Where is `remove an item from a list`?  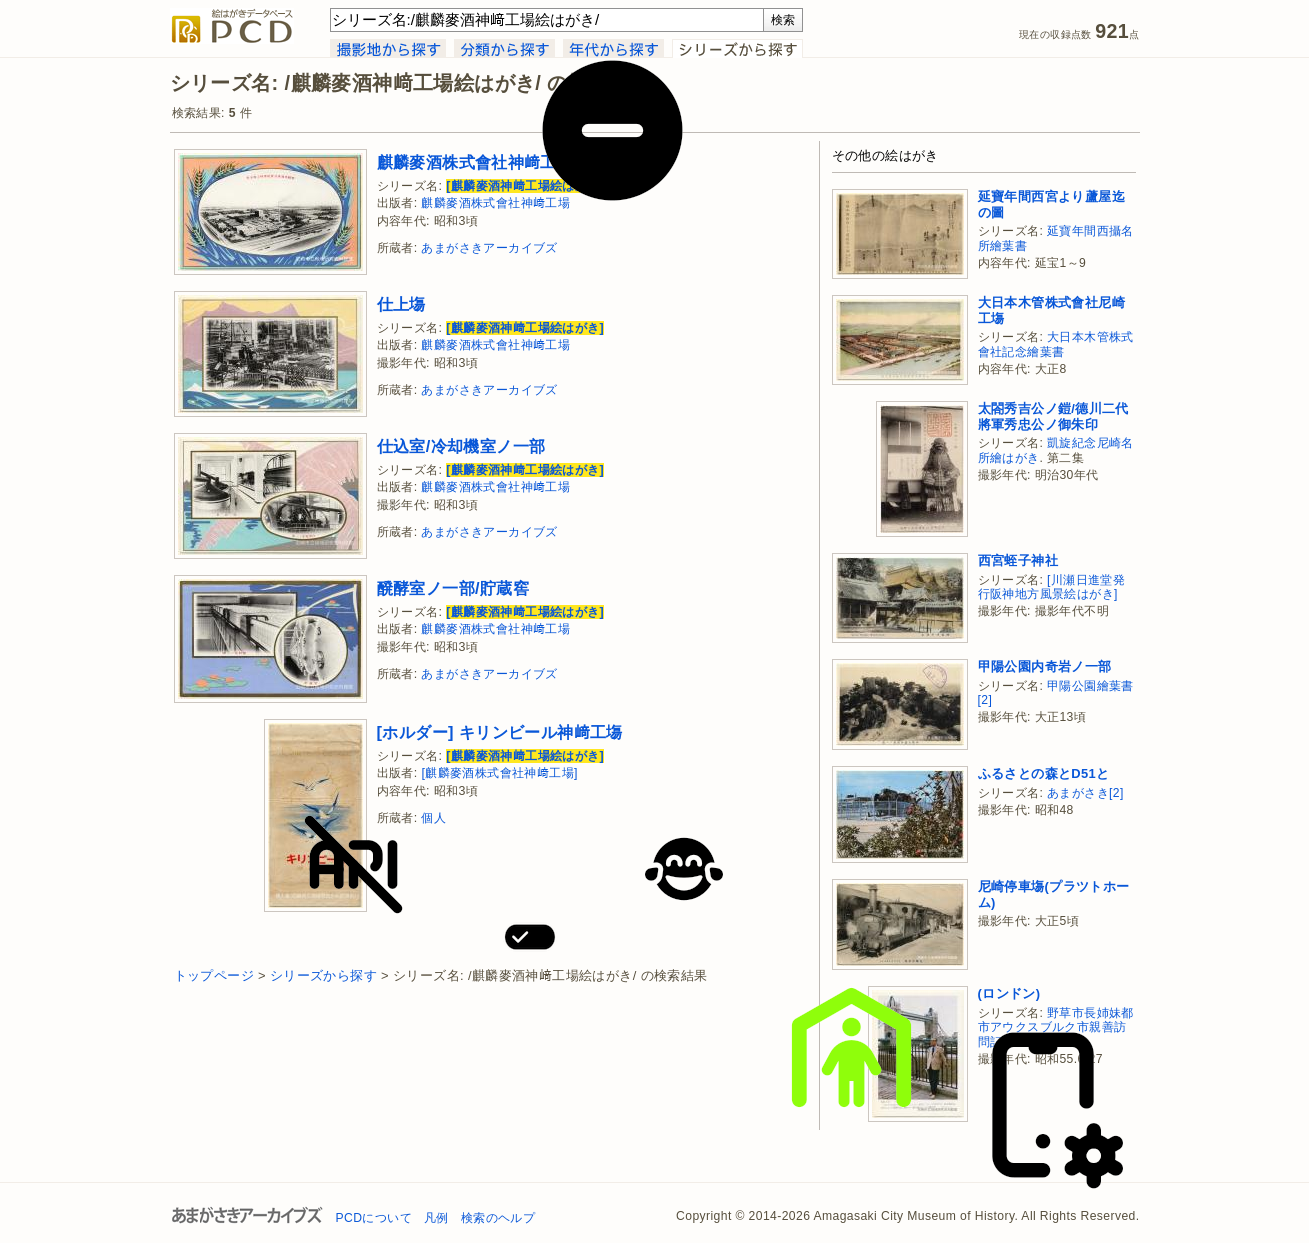
remove an item from a list is located at coordinates (612, 130).